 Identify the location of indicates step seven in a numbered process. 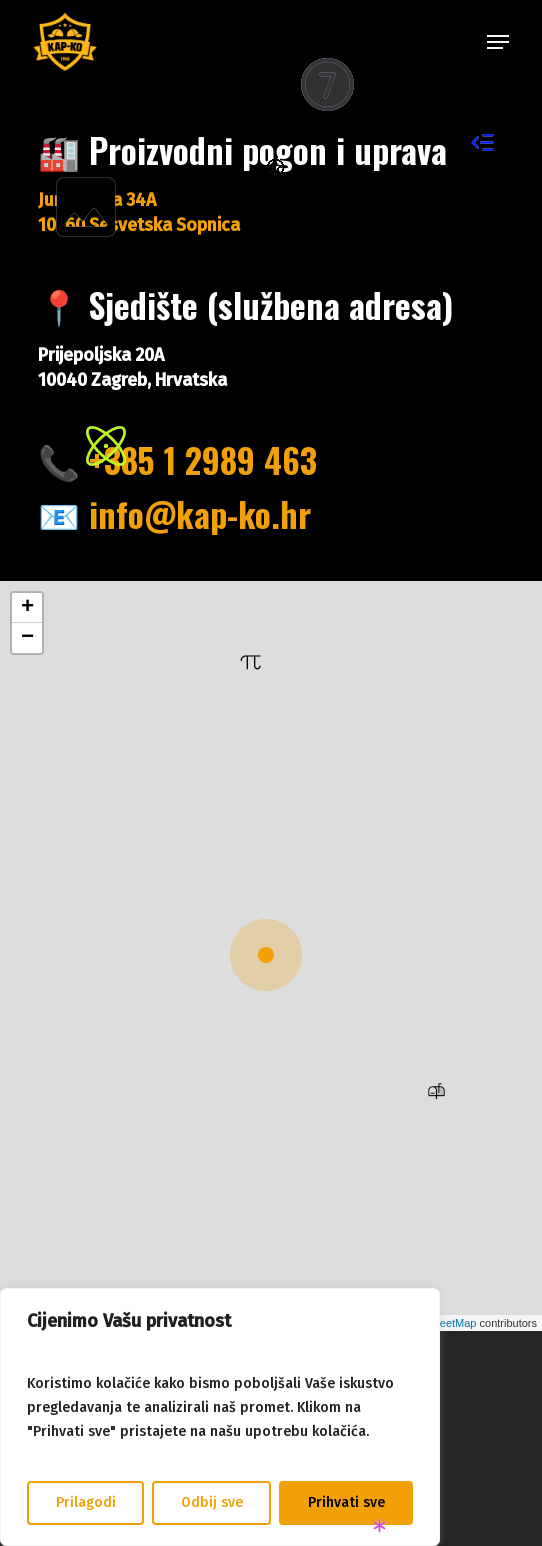
(327, 84).